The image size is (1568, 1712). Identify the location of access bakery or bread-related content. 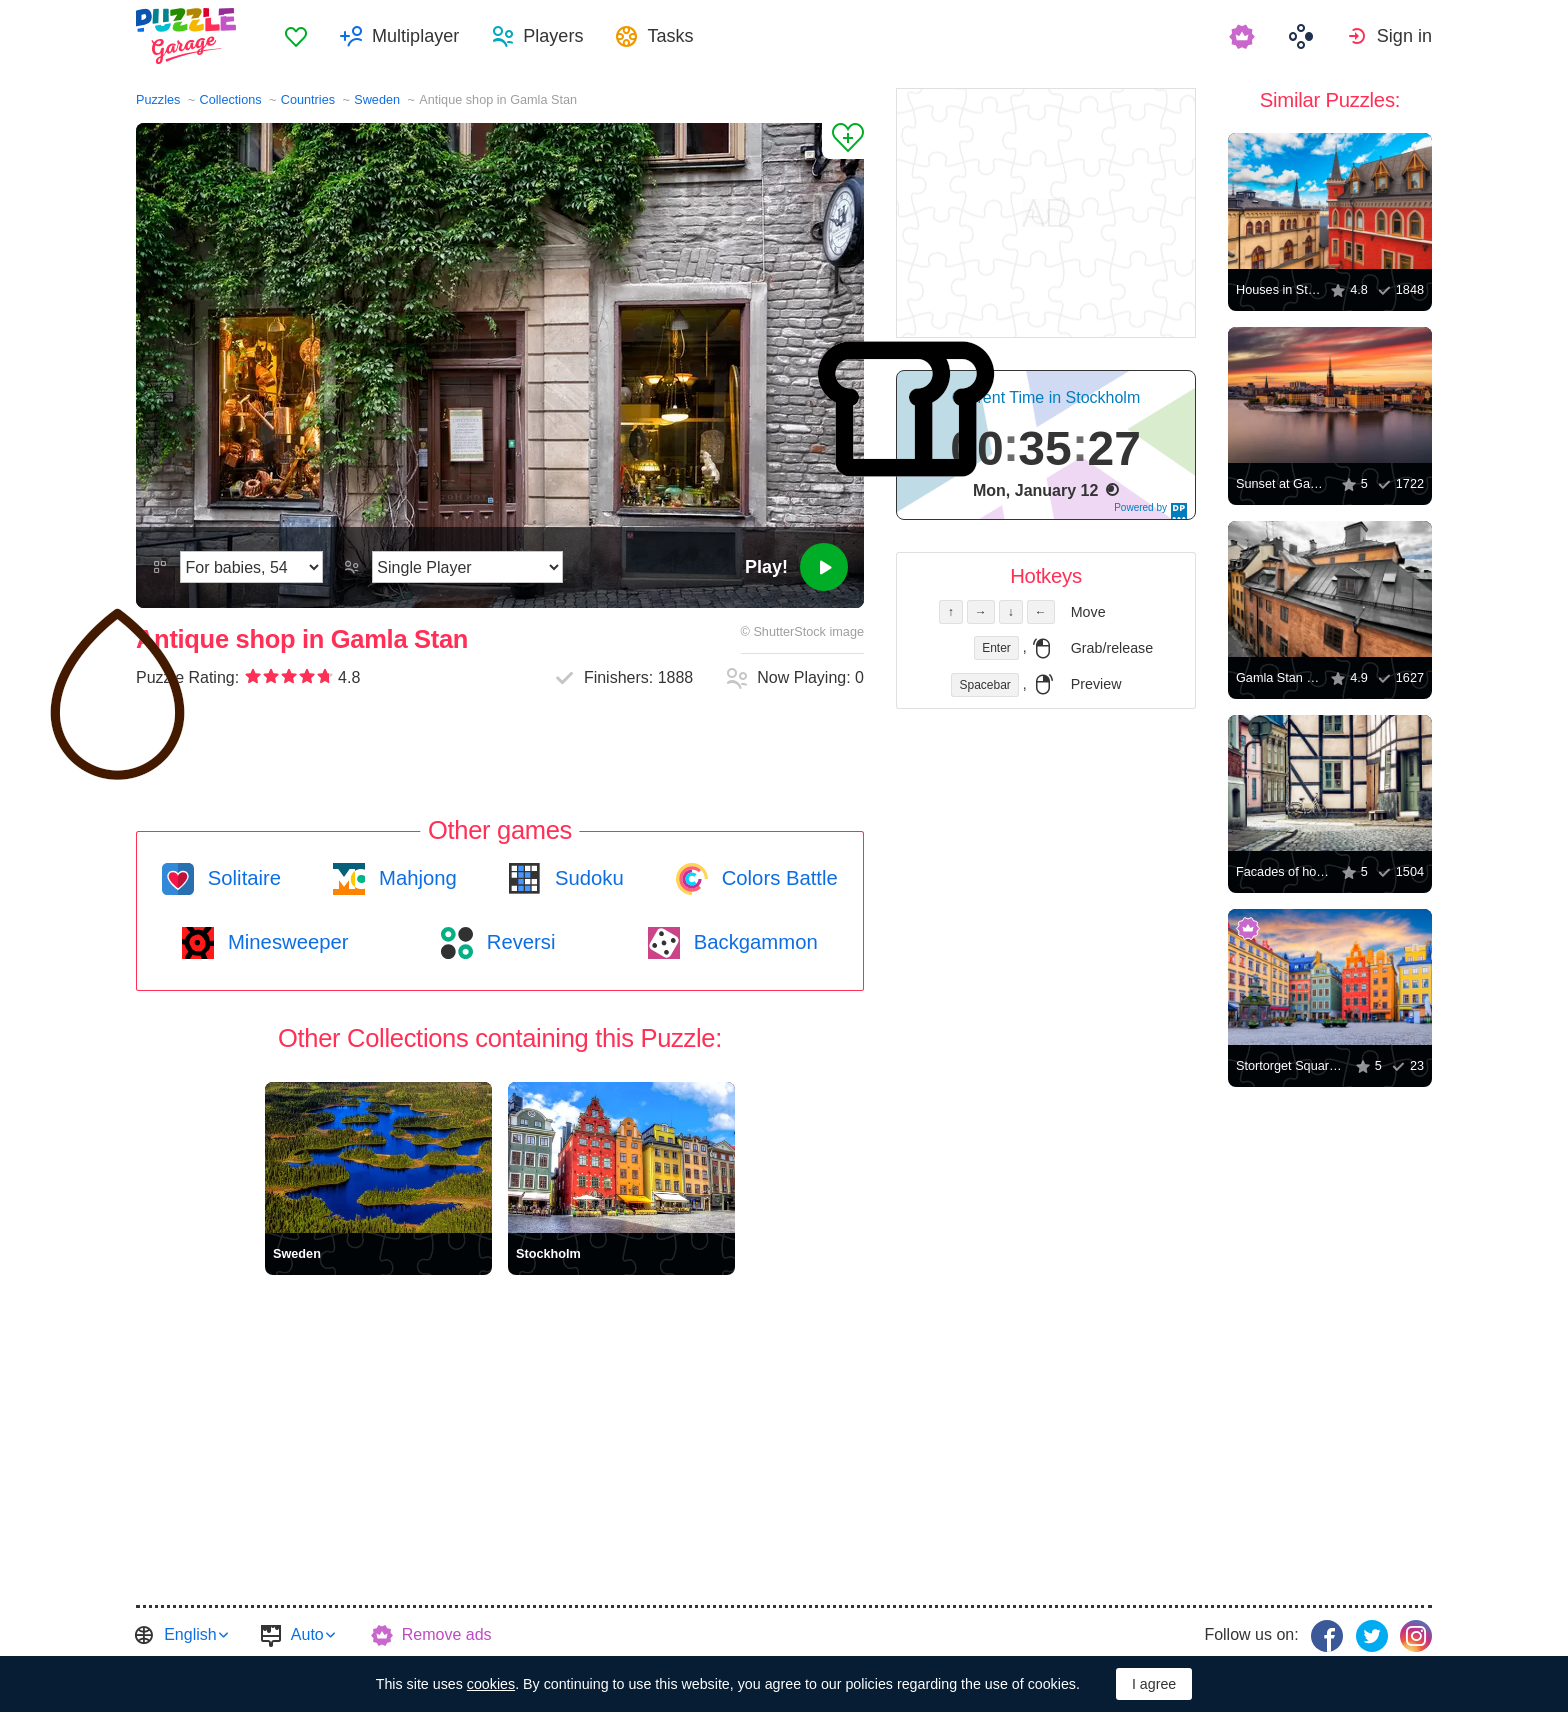
(909, 409).